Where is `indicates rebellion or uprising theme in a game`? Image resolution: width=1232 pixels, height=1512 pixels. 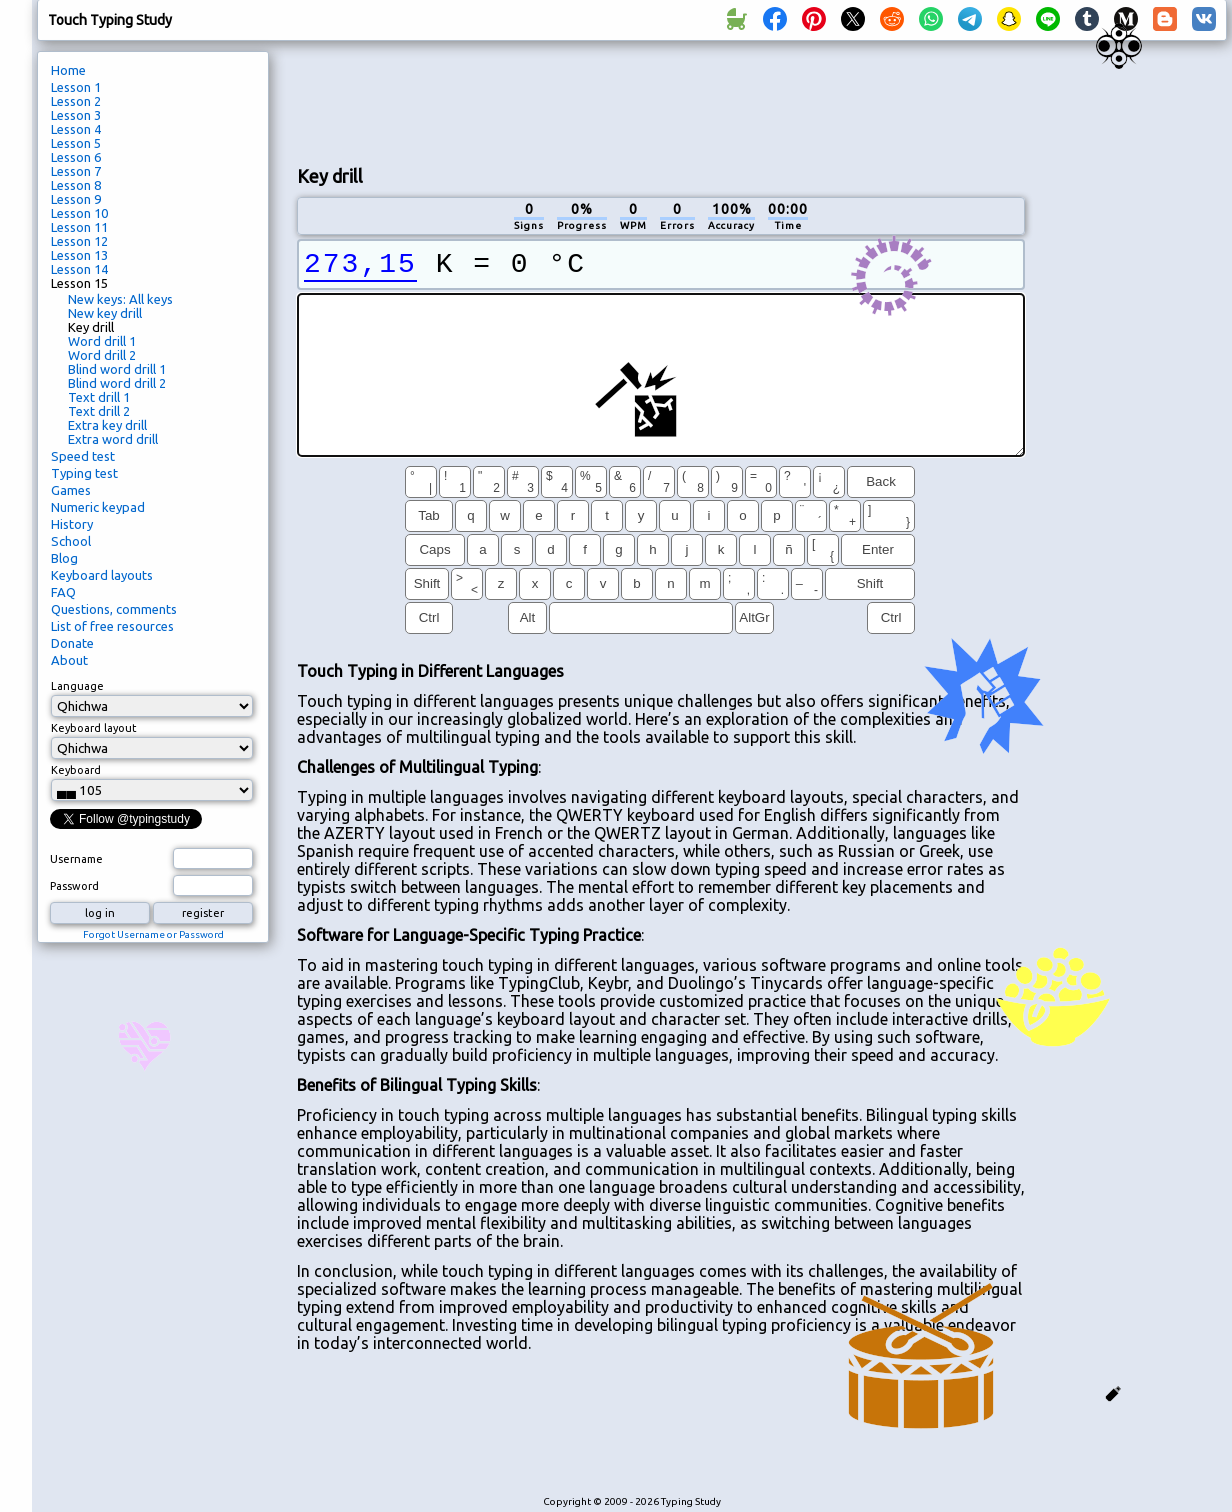 indicates rebellion or uprising theme in a game is located at coordinates (984, 696).